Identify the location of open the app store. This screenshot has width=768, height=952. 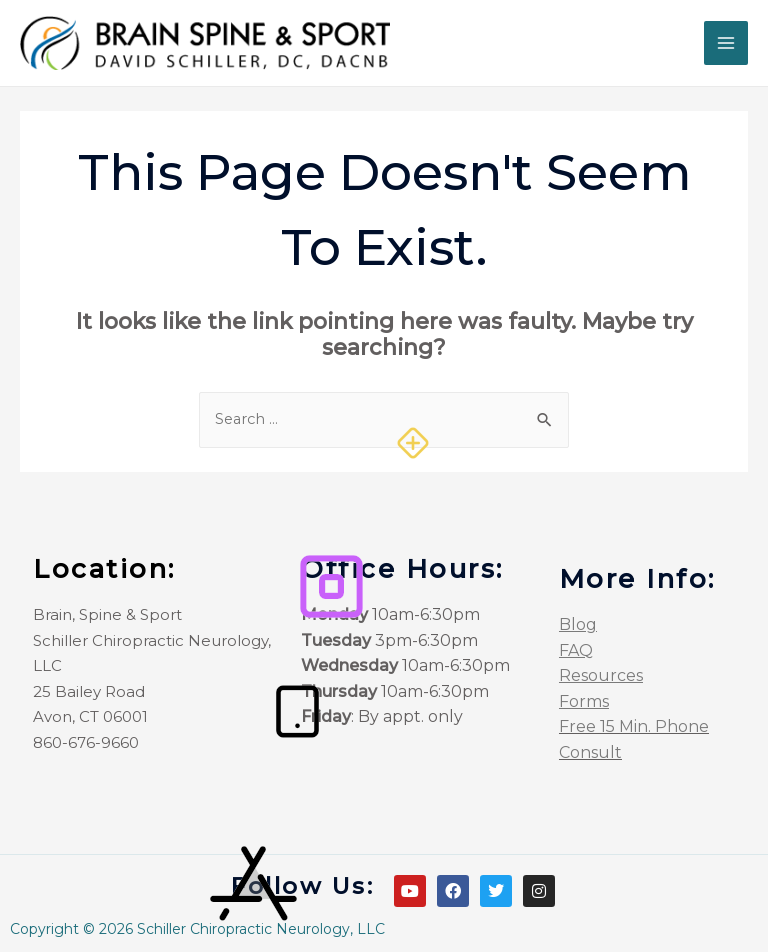
(253, 886).